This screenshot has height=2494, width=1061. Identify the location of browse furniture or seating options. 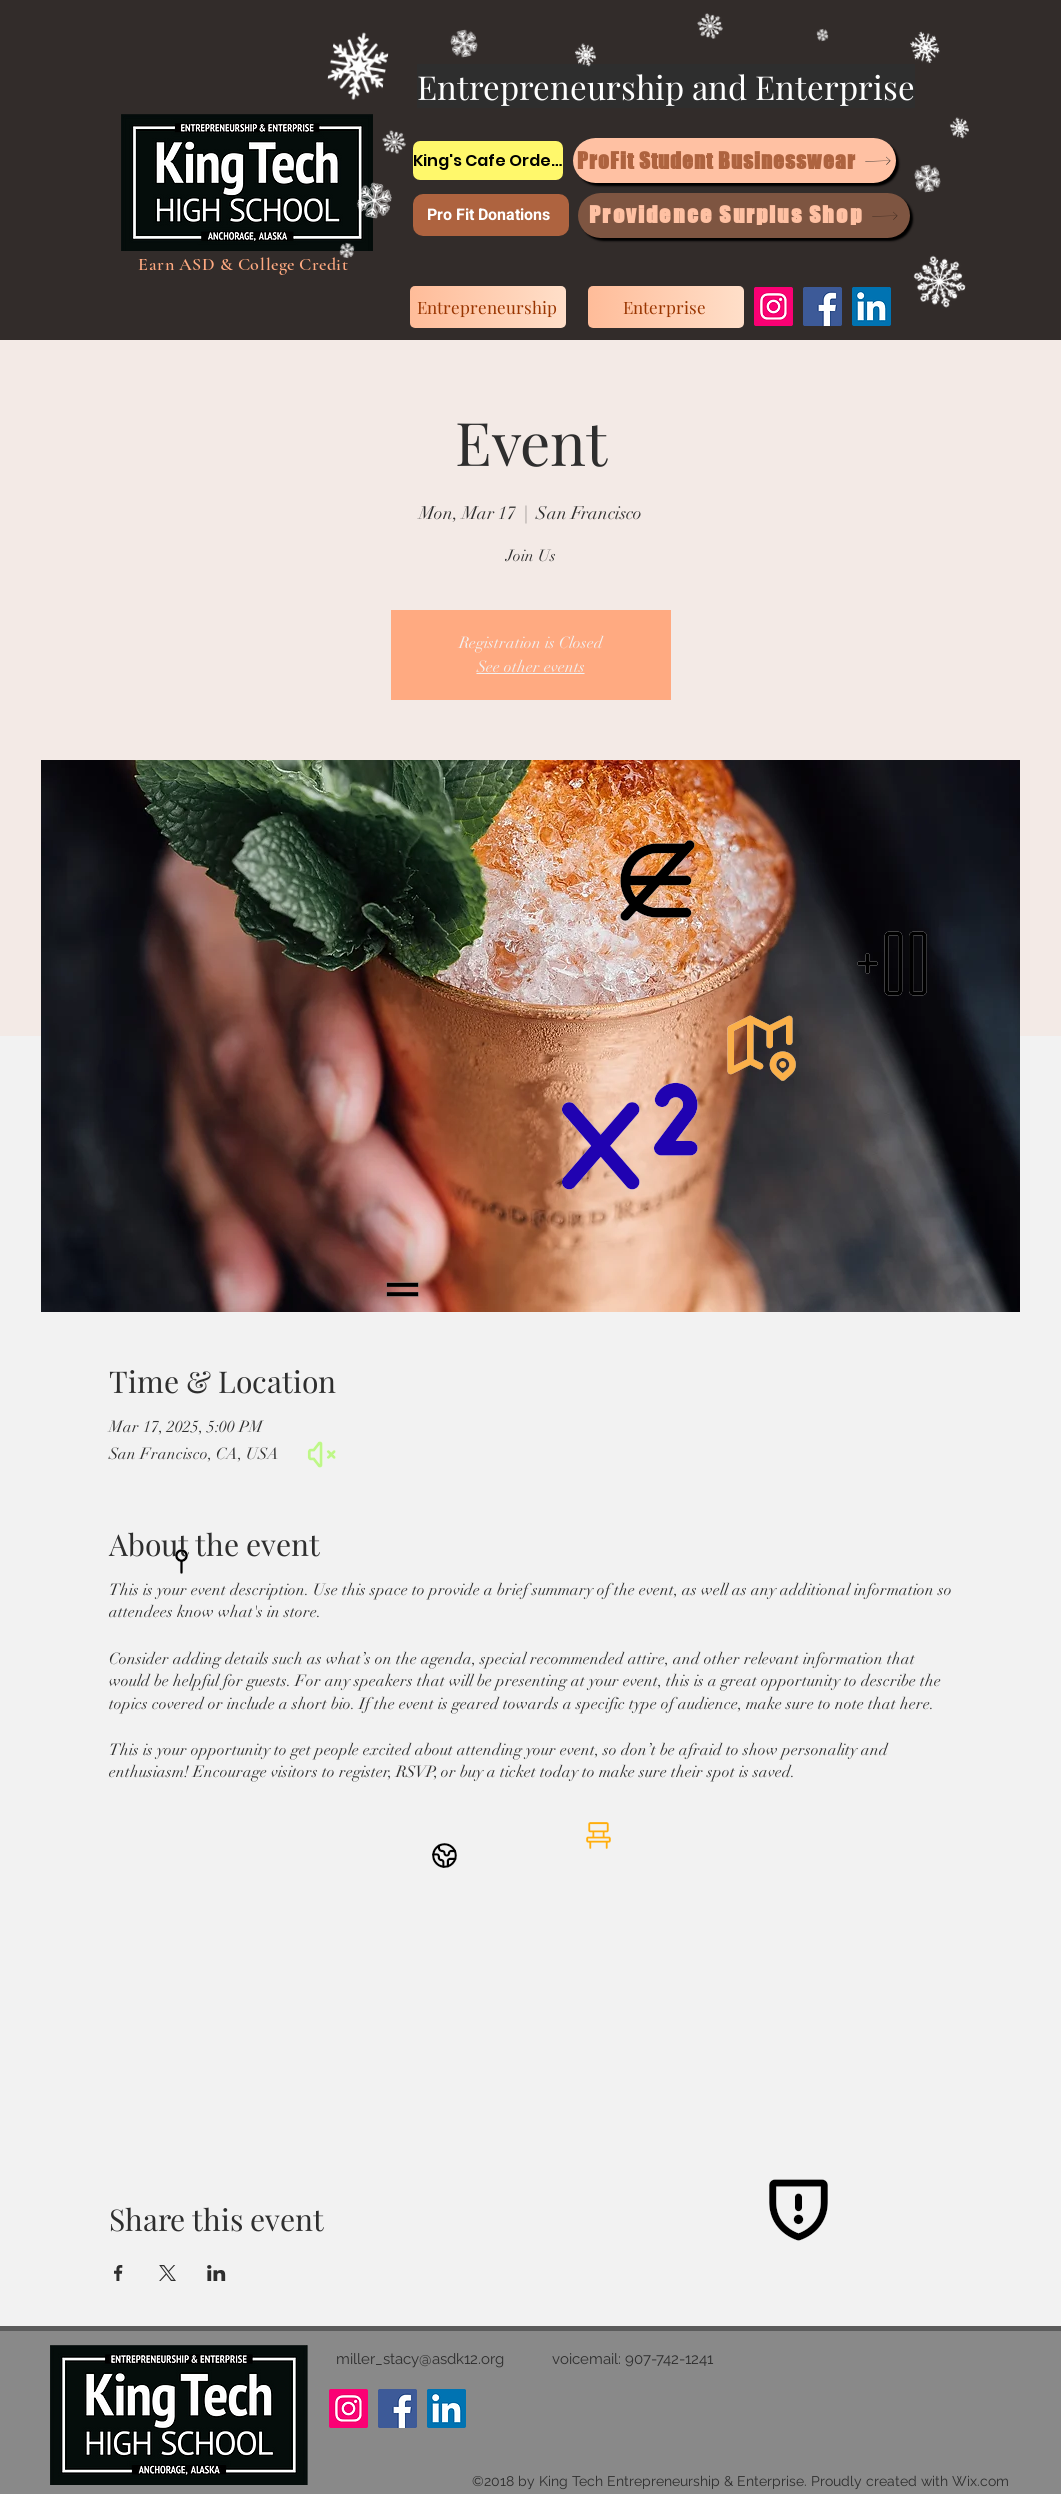
(598, 1835).